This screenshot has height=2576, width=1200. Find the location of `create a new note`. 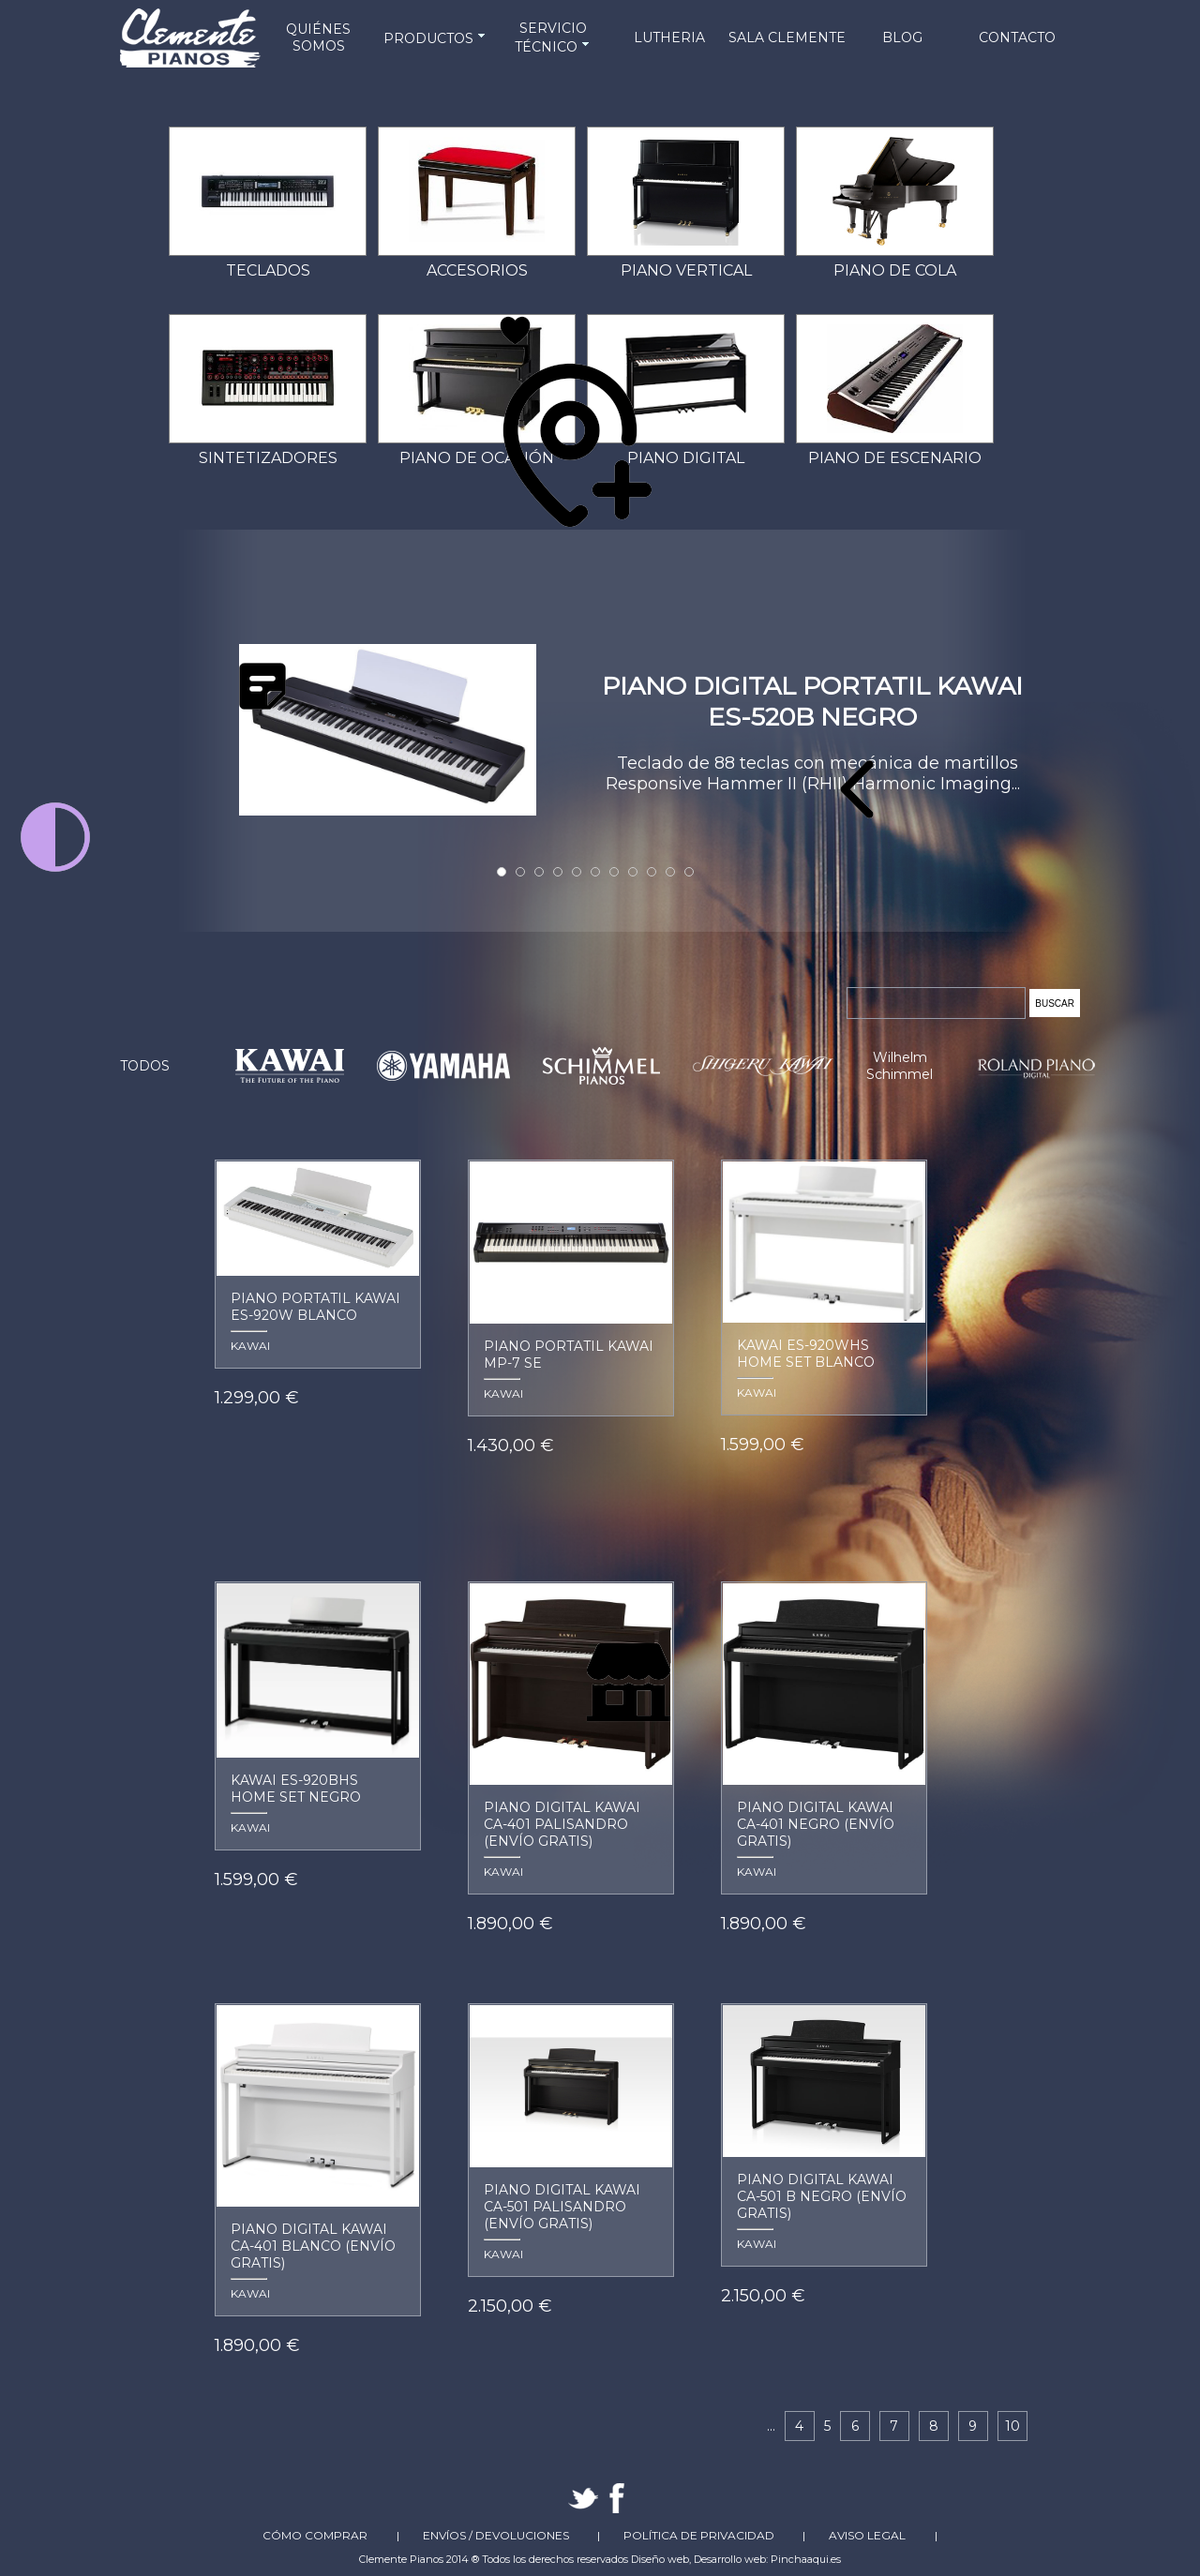

create a new note is located at coordinates (262, 686).